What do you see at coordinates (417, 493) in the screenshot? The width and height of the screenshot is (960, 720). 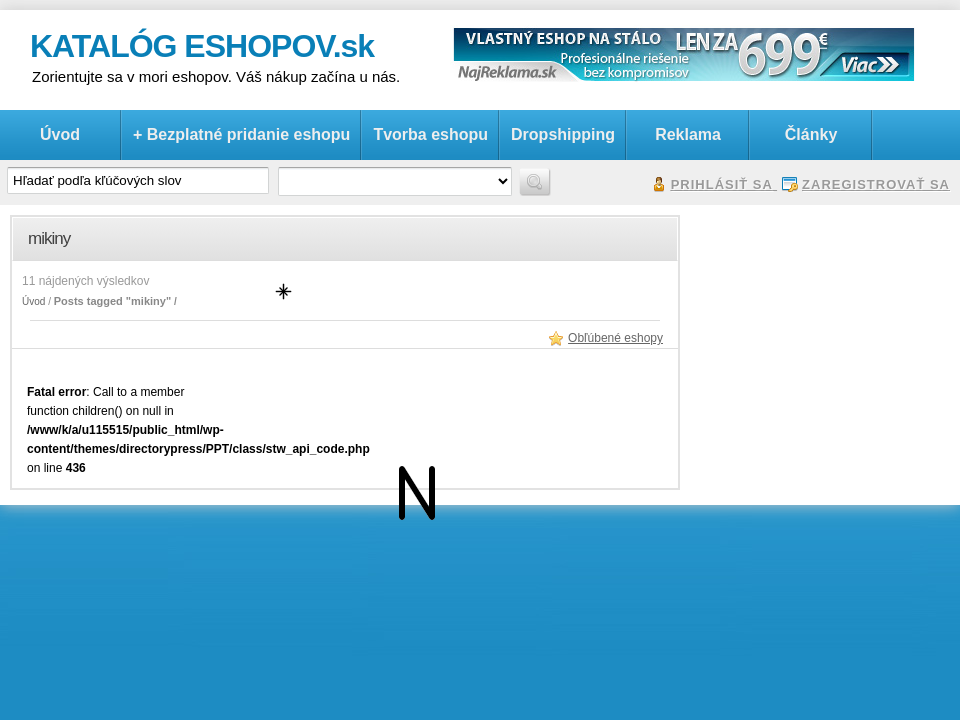 I see `indicates an item or option starting with the letter N` at bounding box center [417, 493].